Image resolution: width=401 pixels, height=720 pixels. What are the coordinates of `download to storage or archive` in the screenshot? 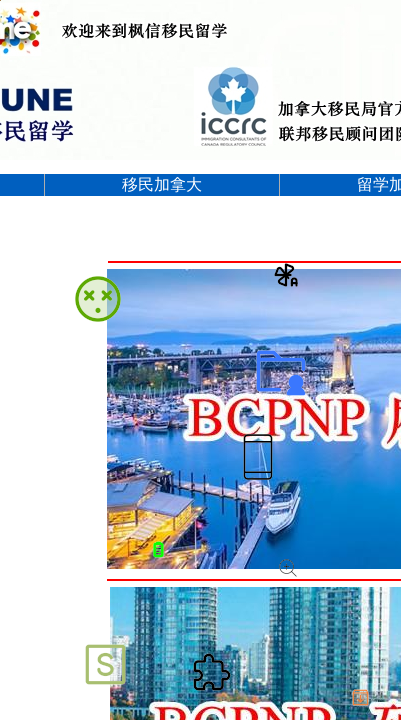 It's located at (360, 697).